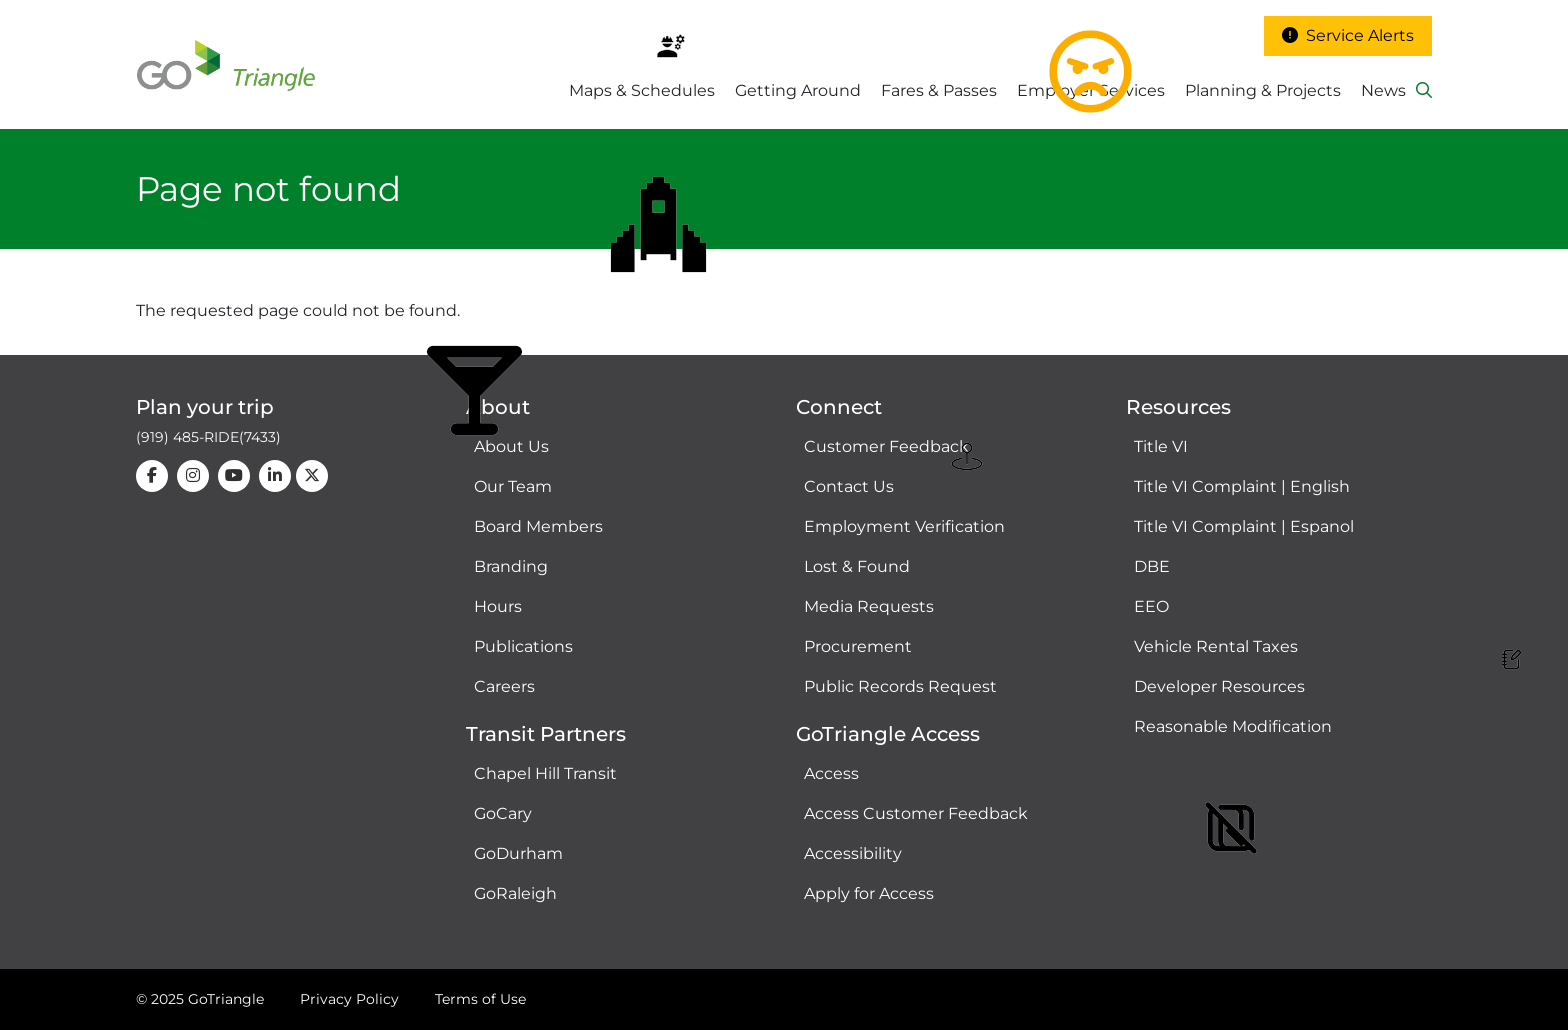 The width and height of the screenshot is (1568, 1030). What do you see at coordinates (658, 224) in the screenshot?
I see `space awesome brand logo` at bounding box center [658, 224].